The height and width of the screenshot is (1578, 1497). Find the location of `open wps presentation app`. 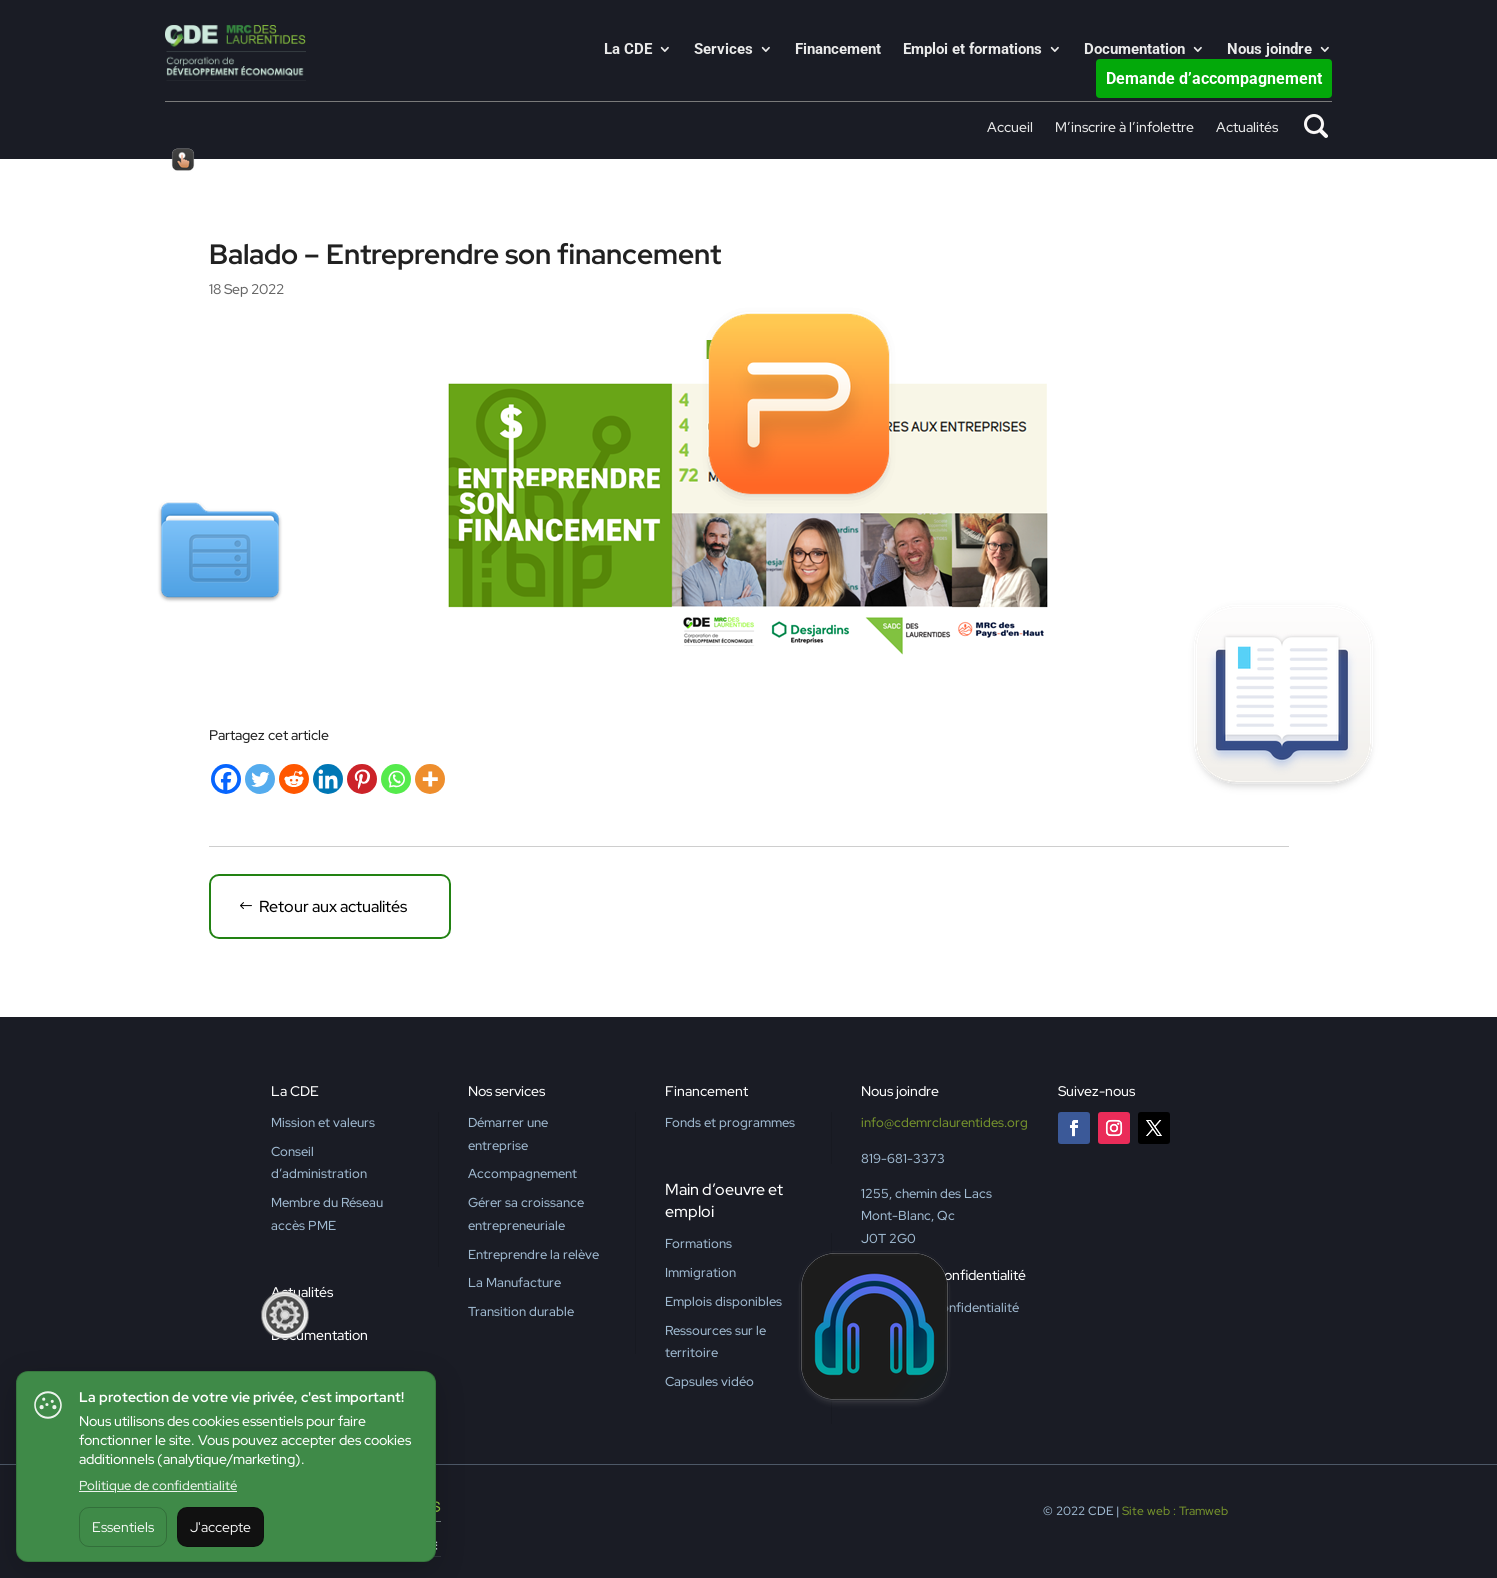

open wps presentation app is located at coordinates (799, 404).